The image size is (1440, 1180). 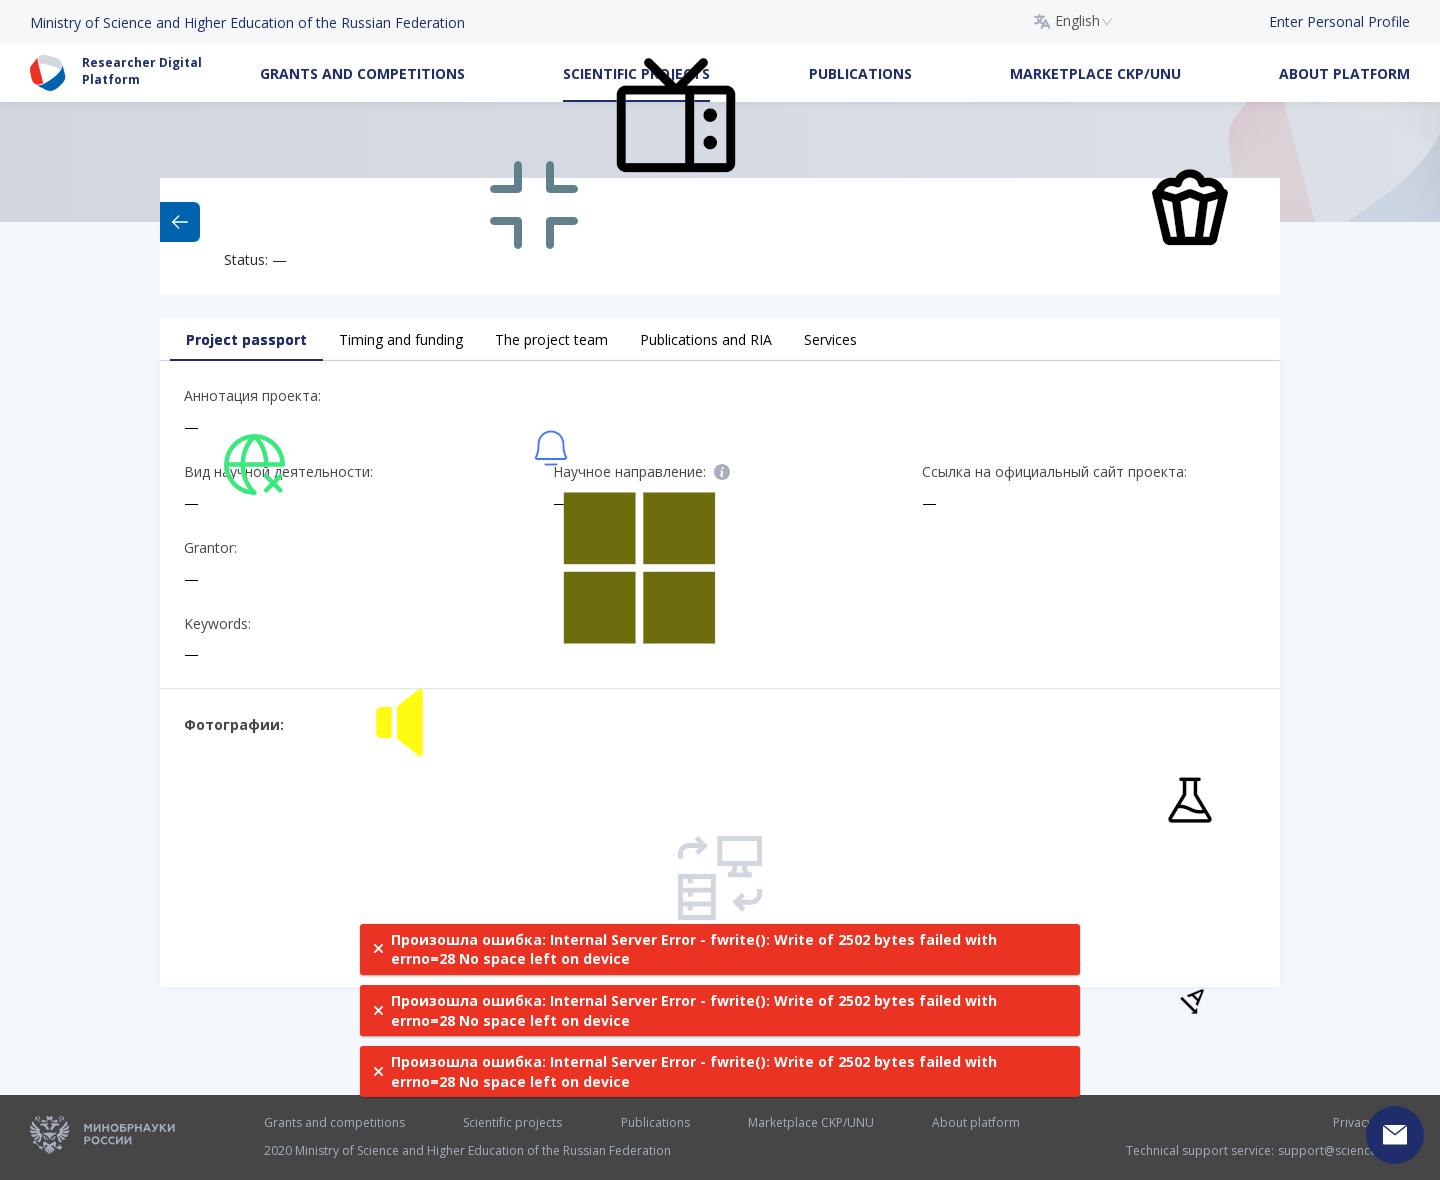 What do you see at coordinates (412, 722) in the screenshot?
I see `speaker with no volume output` at bounding box center [412, 722].